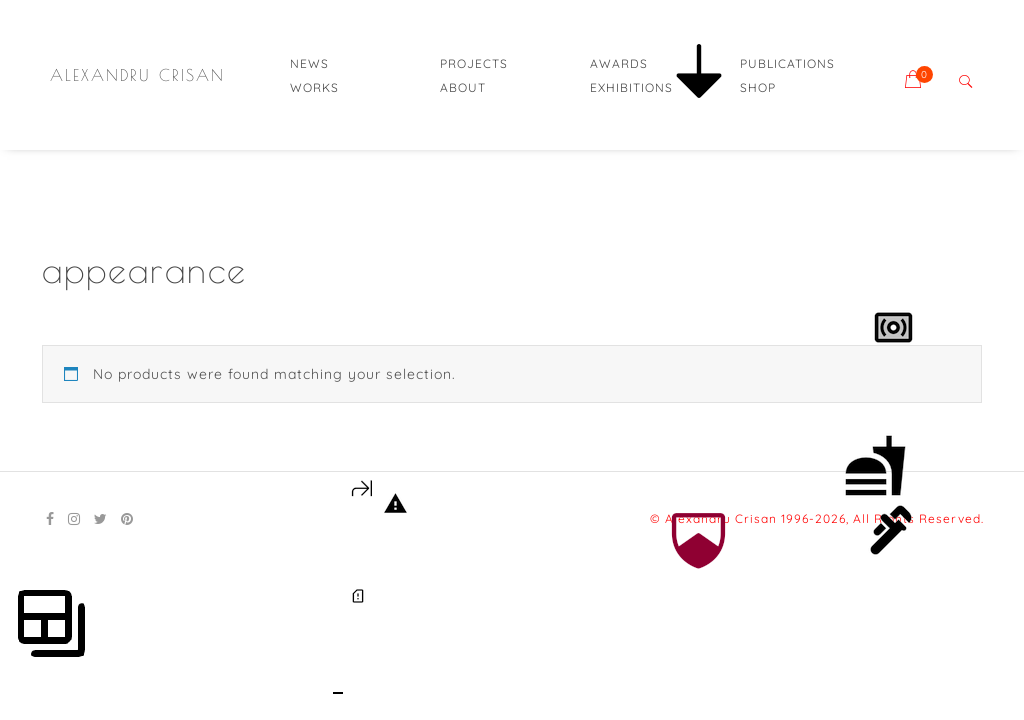 Image resolution: width=1024 pixels, height=720 pixels. Describe the element at coordinates (395, 503) in the screenshot. I see `indicates a warning or potential issue` at that location.